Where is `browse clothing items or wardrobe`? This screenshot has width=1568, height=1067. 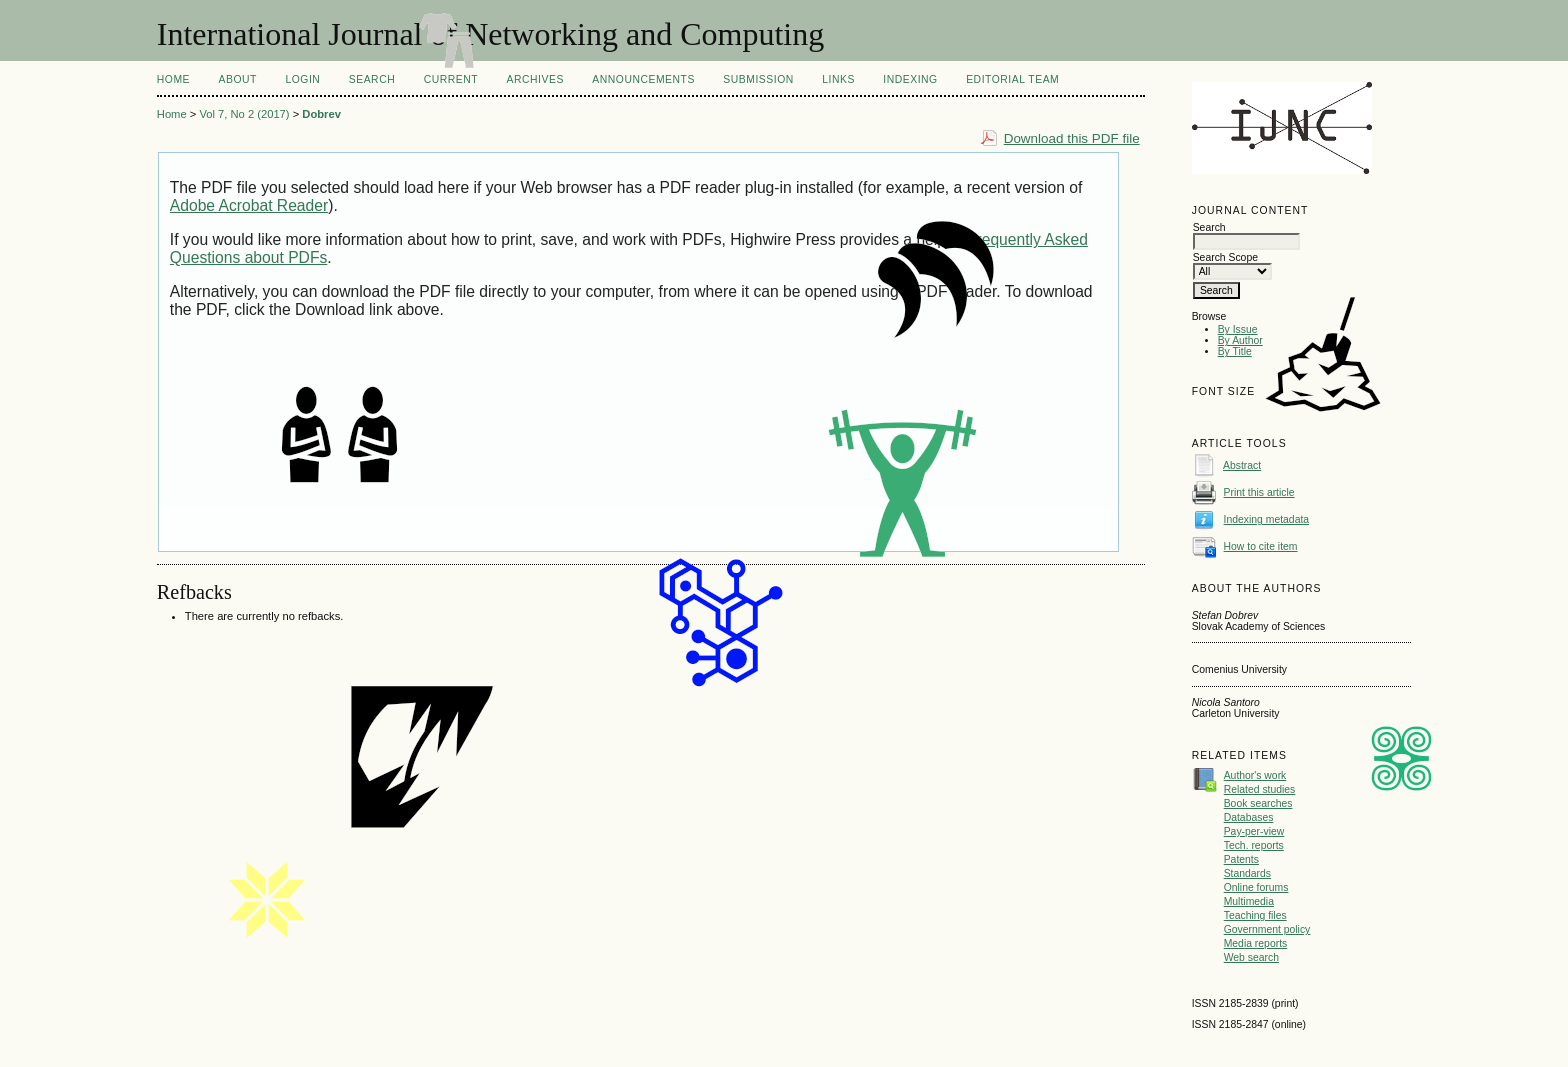
browse clothing items or wardrobe is located at coordinates (446, 40).